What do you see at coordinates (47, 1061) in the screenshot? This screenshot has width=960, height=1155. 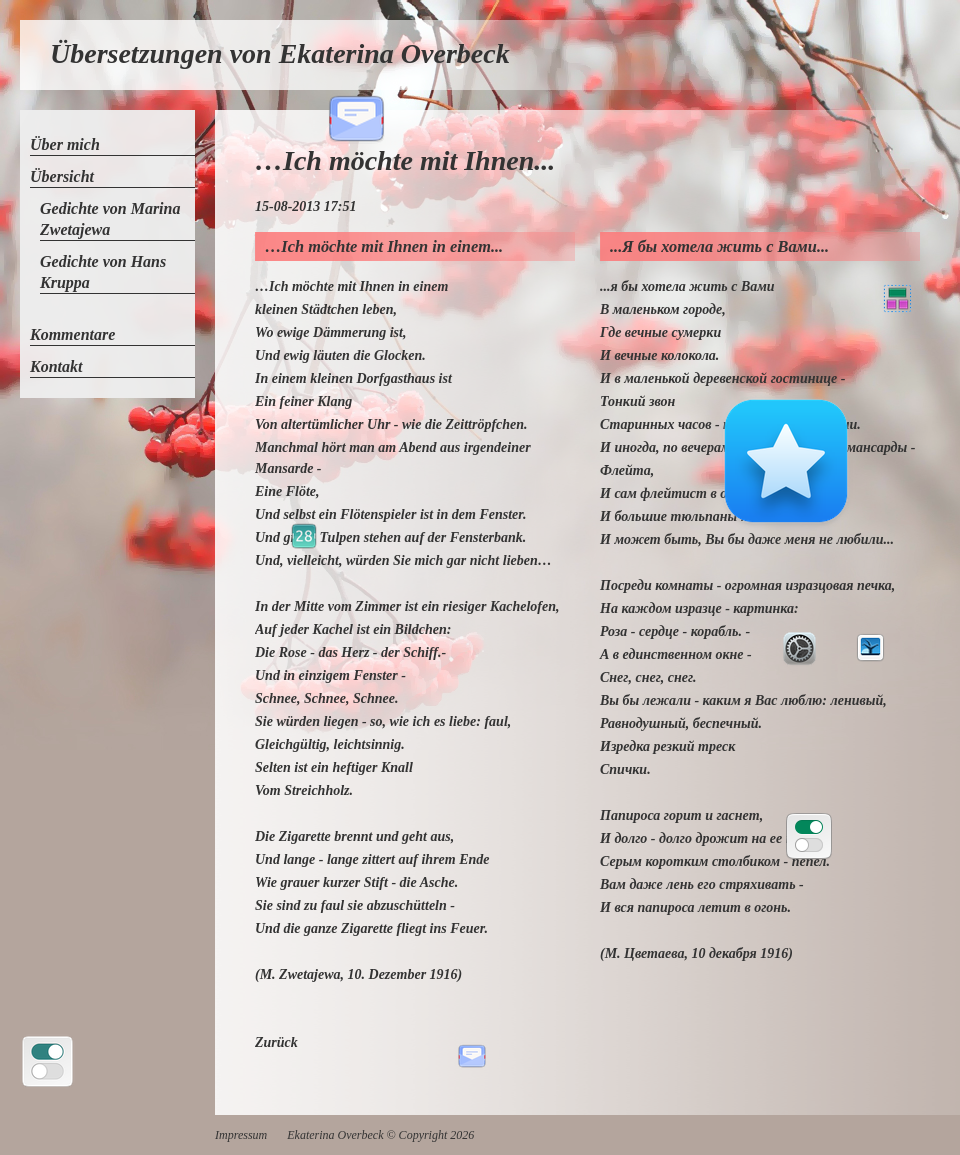 I see `open system settings or preferences` at bounding box center [47, 1061].